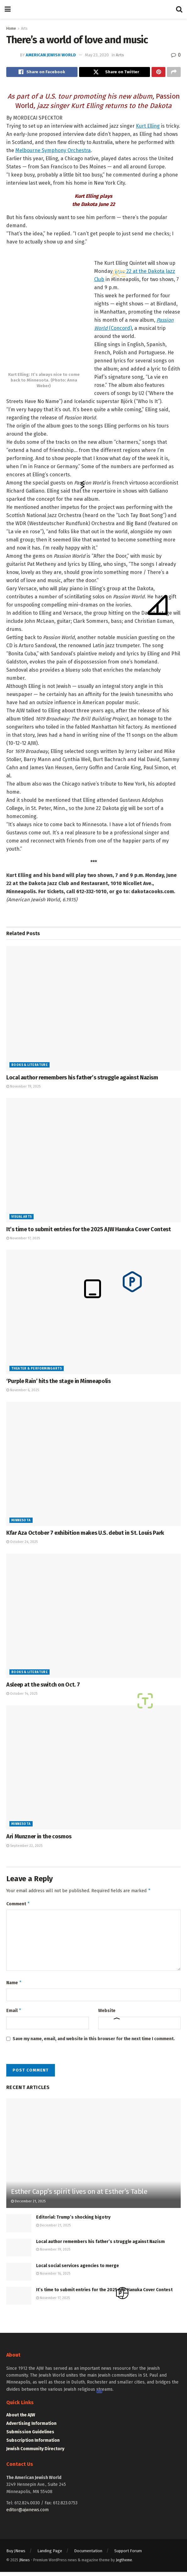  What do you see at coordinates (132, 1282) in the screenshot?
I see `indicates parking available or parking location` at bounding box center [132, 1282].